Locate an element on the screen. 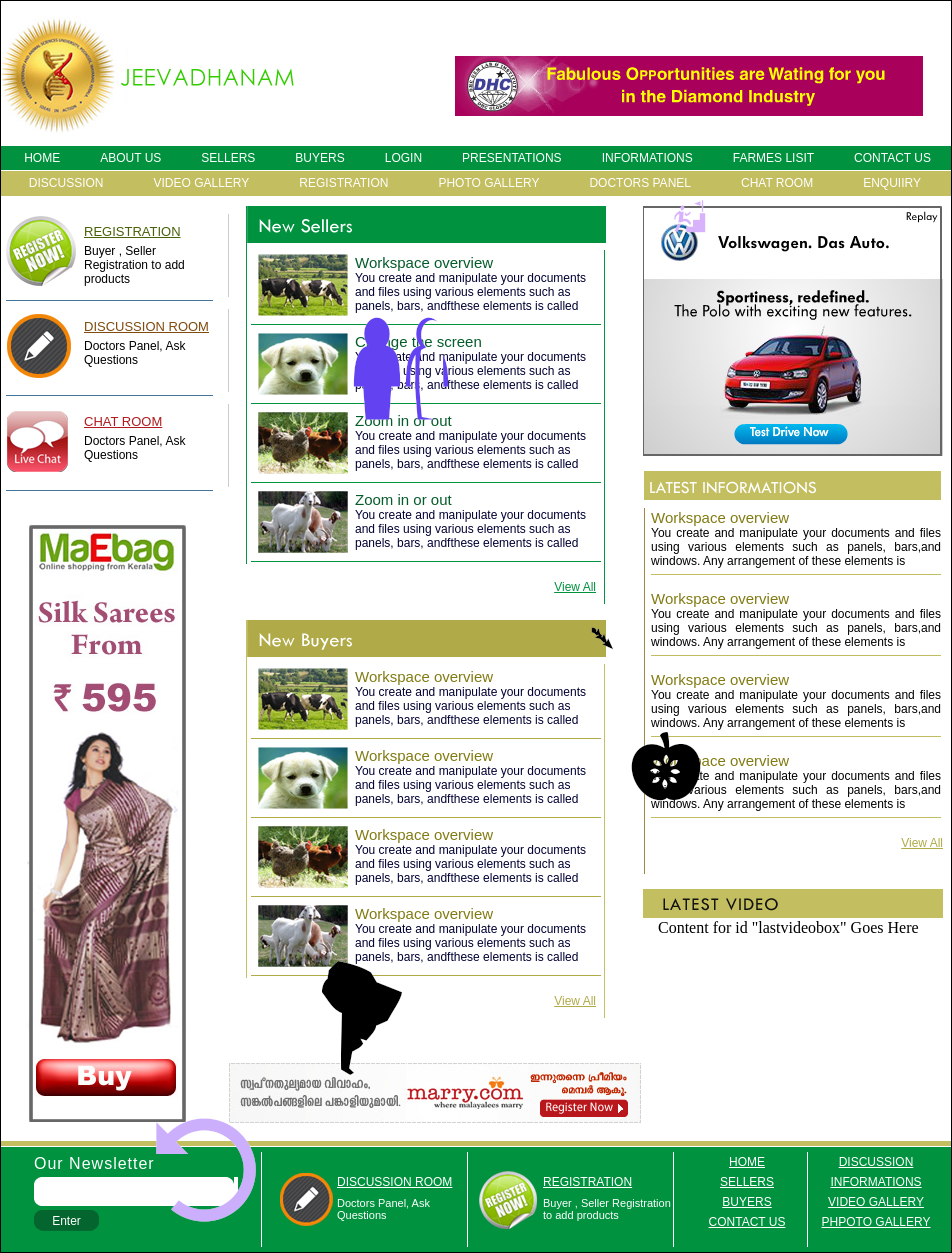  indicates a follower or companion is active is located at coordinates (403, 368).